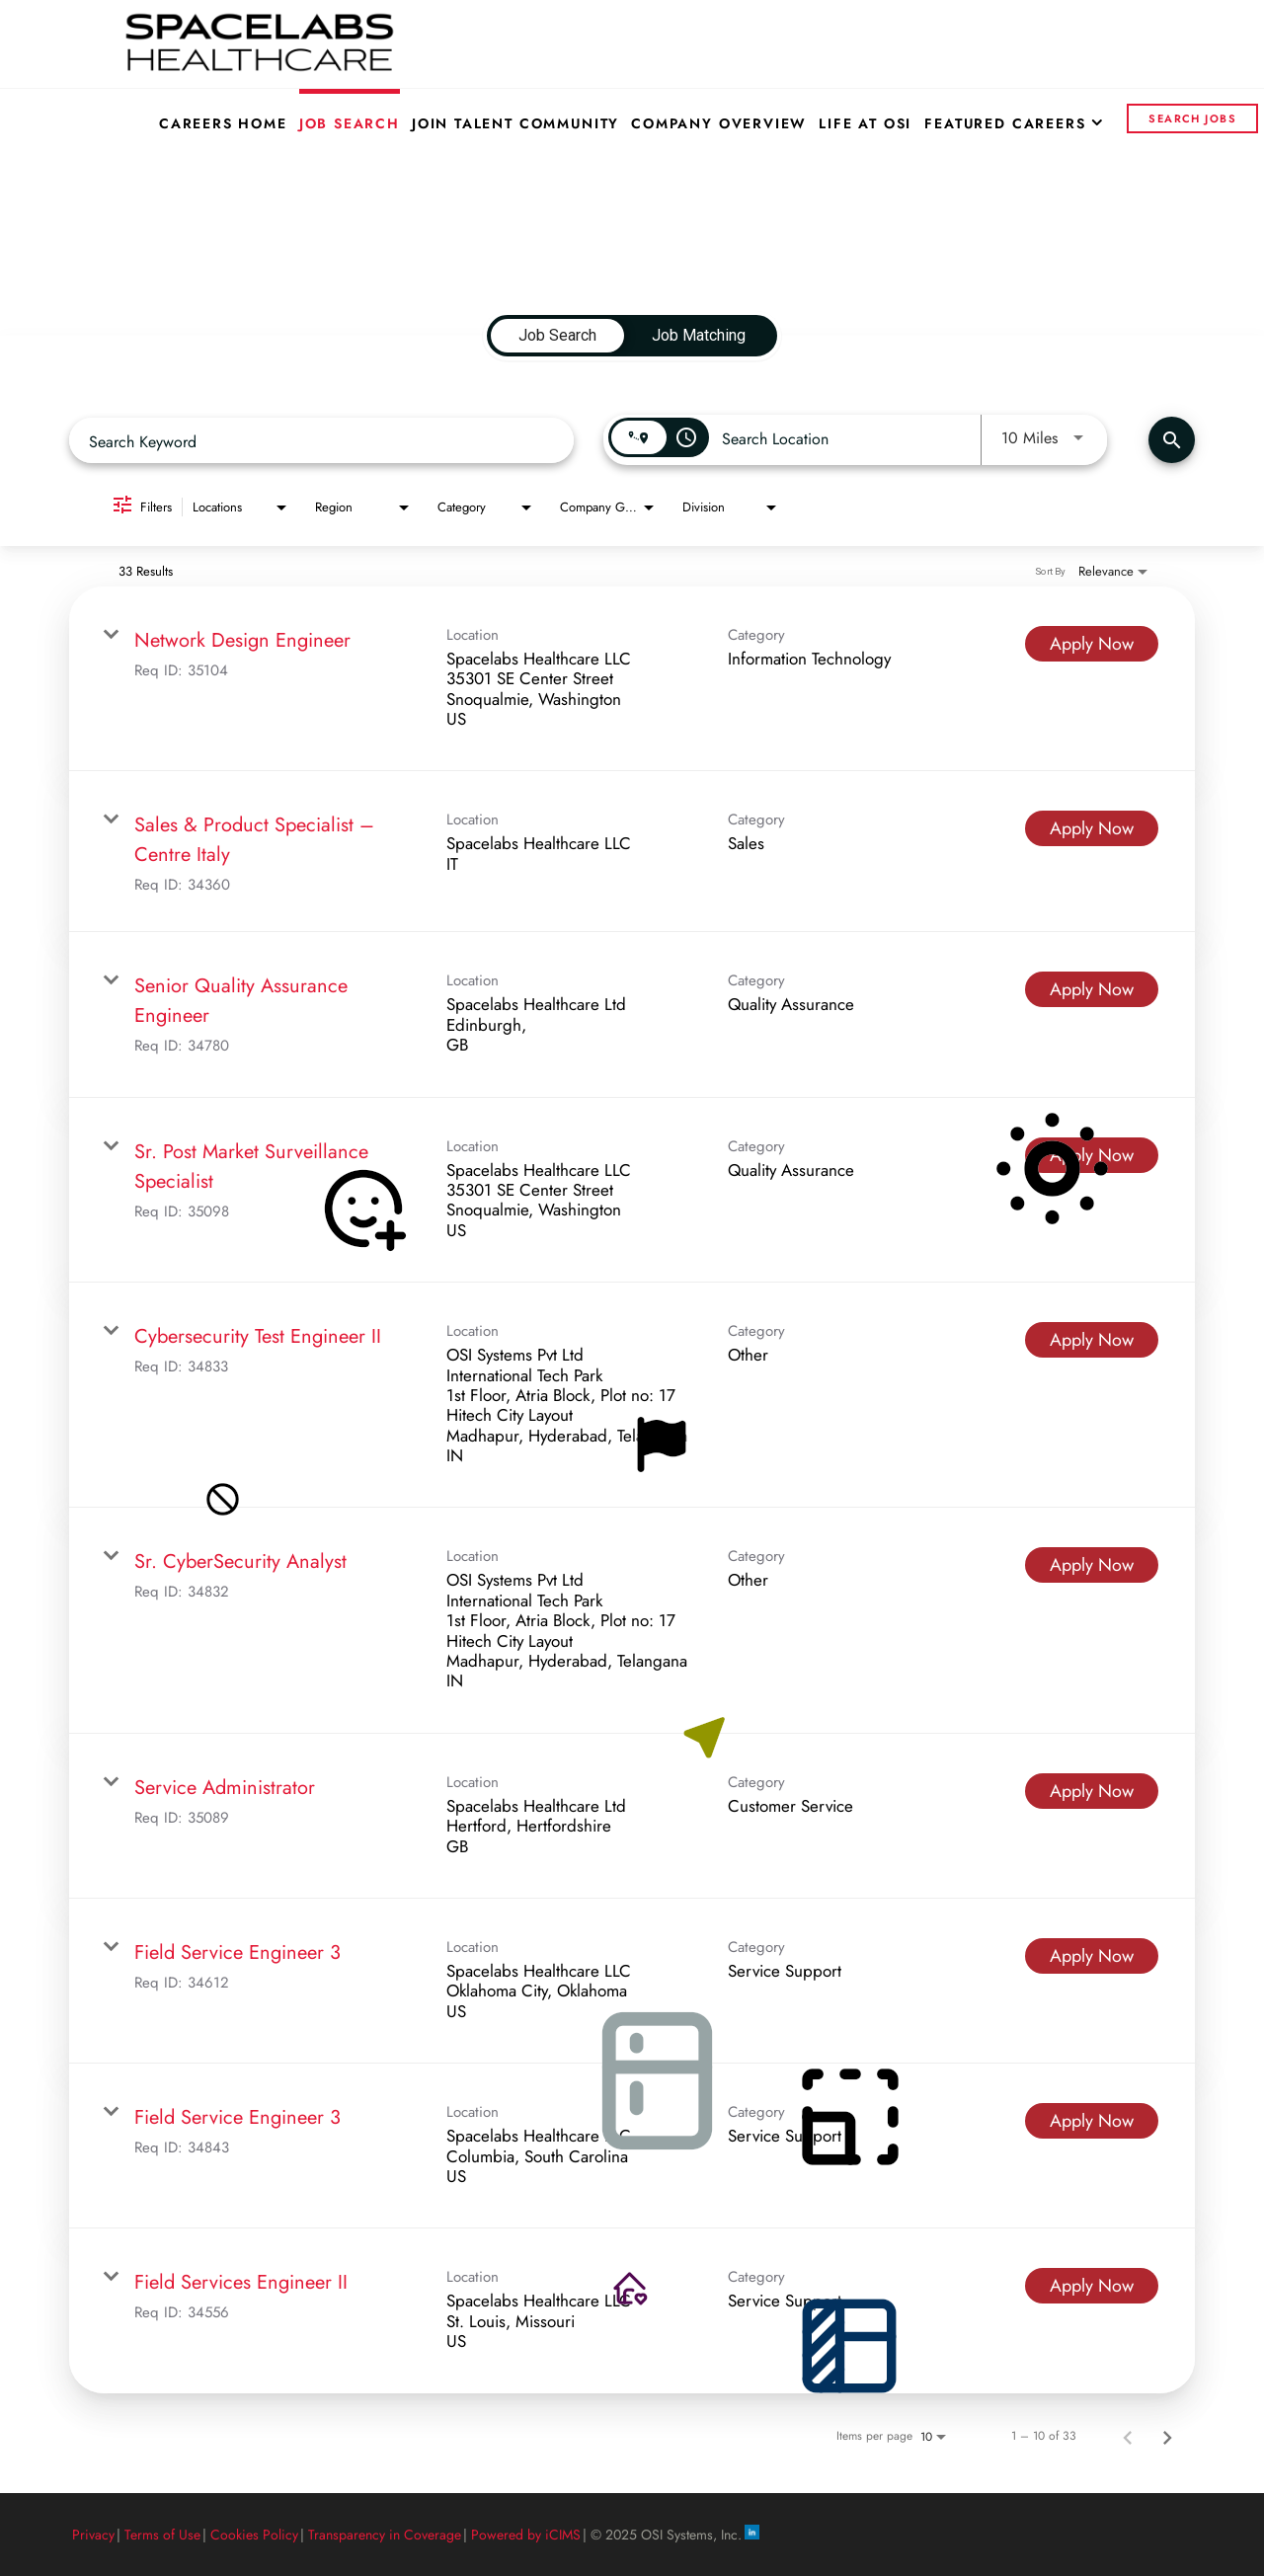 The width and height of the screenshot is (1264, 2576). Describe the element at coordinates (629, 2288) in the screenshot. I see `view your favorite or saved home` at that location.